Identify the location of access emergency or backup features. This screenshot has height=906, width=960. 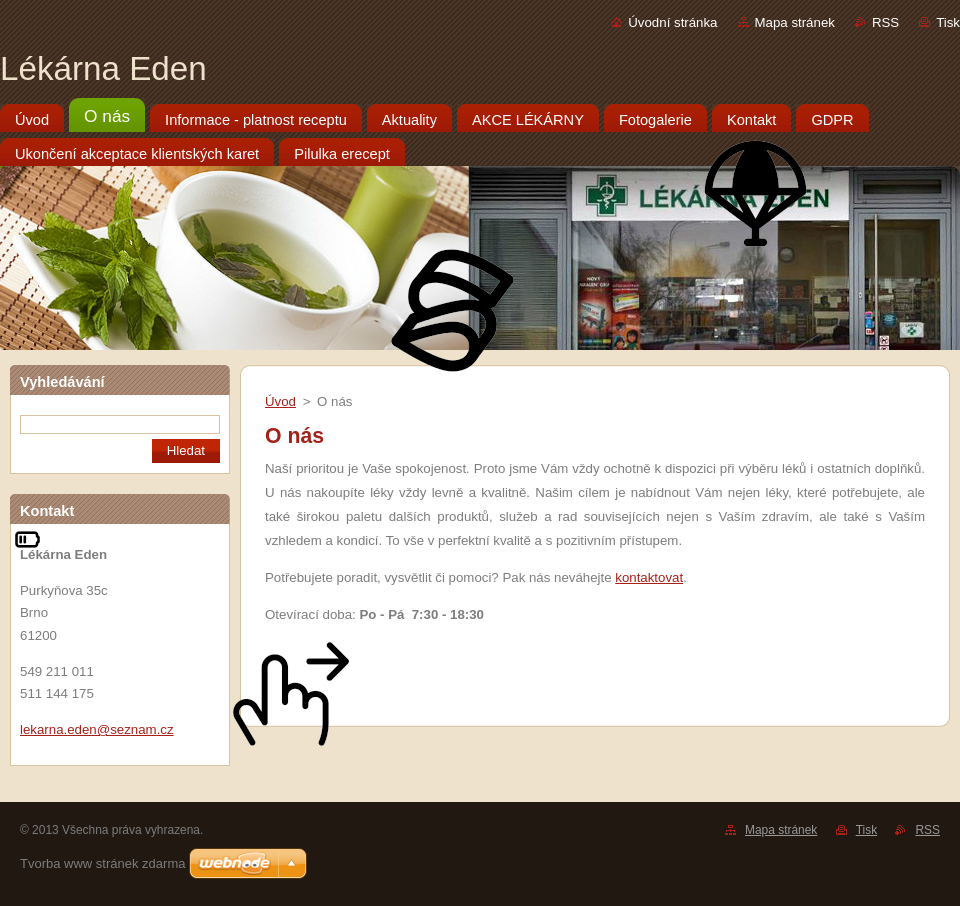
(755, 195).